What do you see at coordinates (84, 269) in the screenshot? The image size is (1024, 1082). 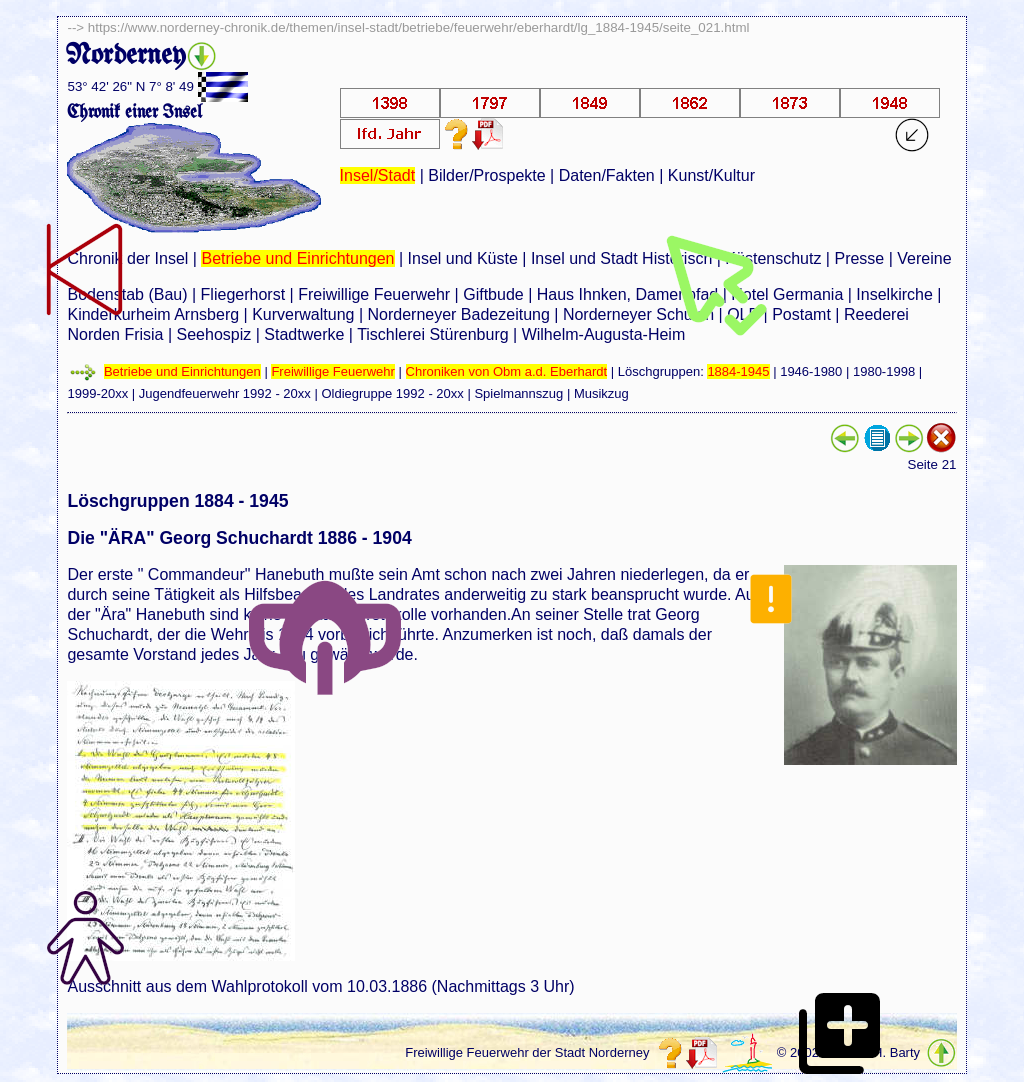 I see `skip to previous track` at bounding box center [84, 269].